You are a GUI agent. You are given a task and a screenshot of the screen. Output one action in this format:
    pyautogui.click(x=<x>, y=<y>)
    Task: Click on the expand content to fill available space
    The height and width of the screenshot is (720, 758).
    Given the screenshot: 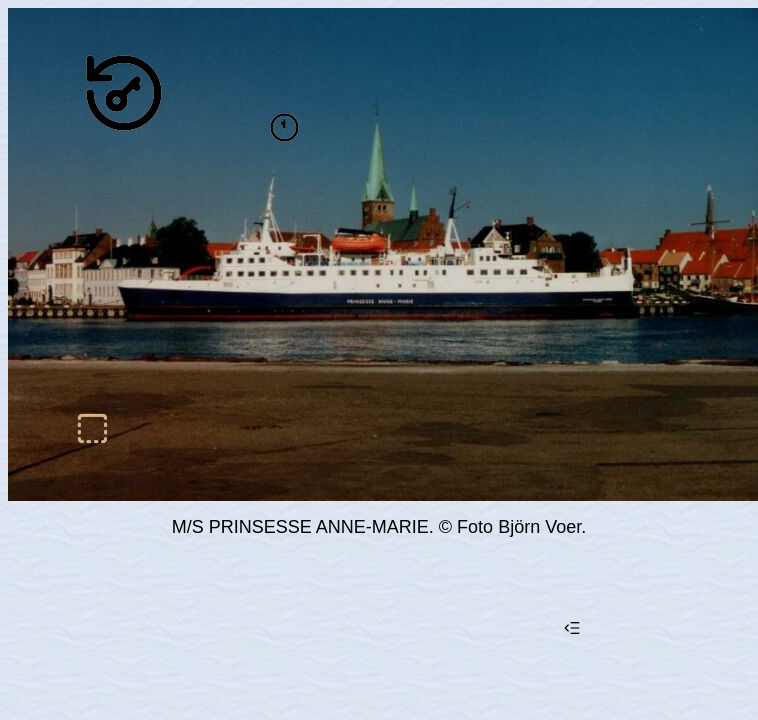 What is the action you would take?
    pyautogui.click(x=92, y=428)
    